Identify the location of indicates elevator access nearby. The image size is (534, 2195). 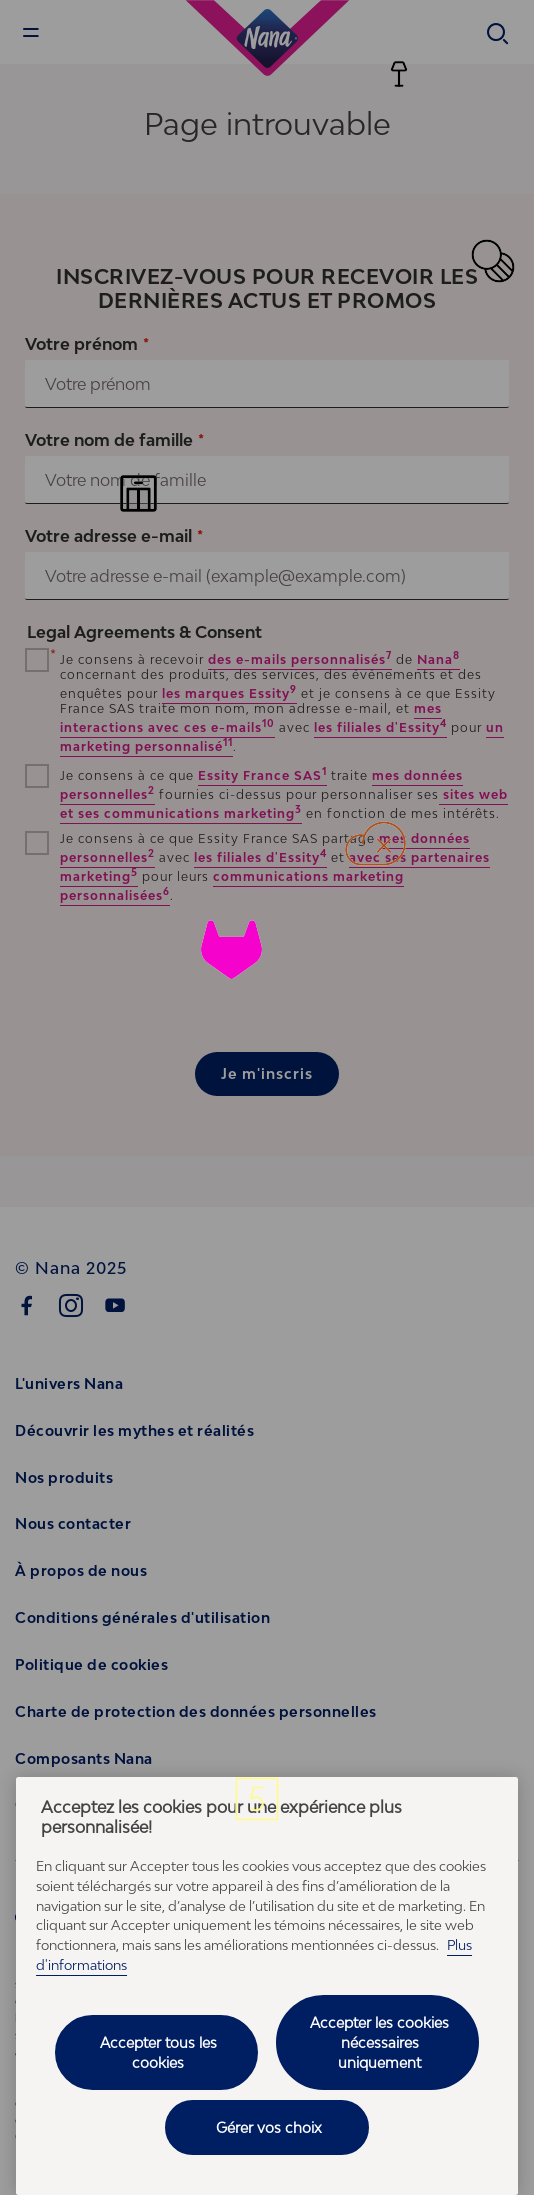
(138, 493).